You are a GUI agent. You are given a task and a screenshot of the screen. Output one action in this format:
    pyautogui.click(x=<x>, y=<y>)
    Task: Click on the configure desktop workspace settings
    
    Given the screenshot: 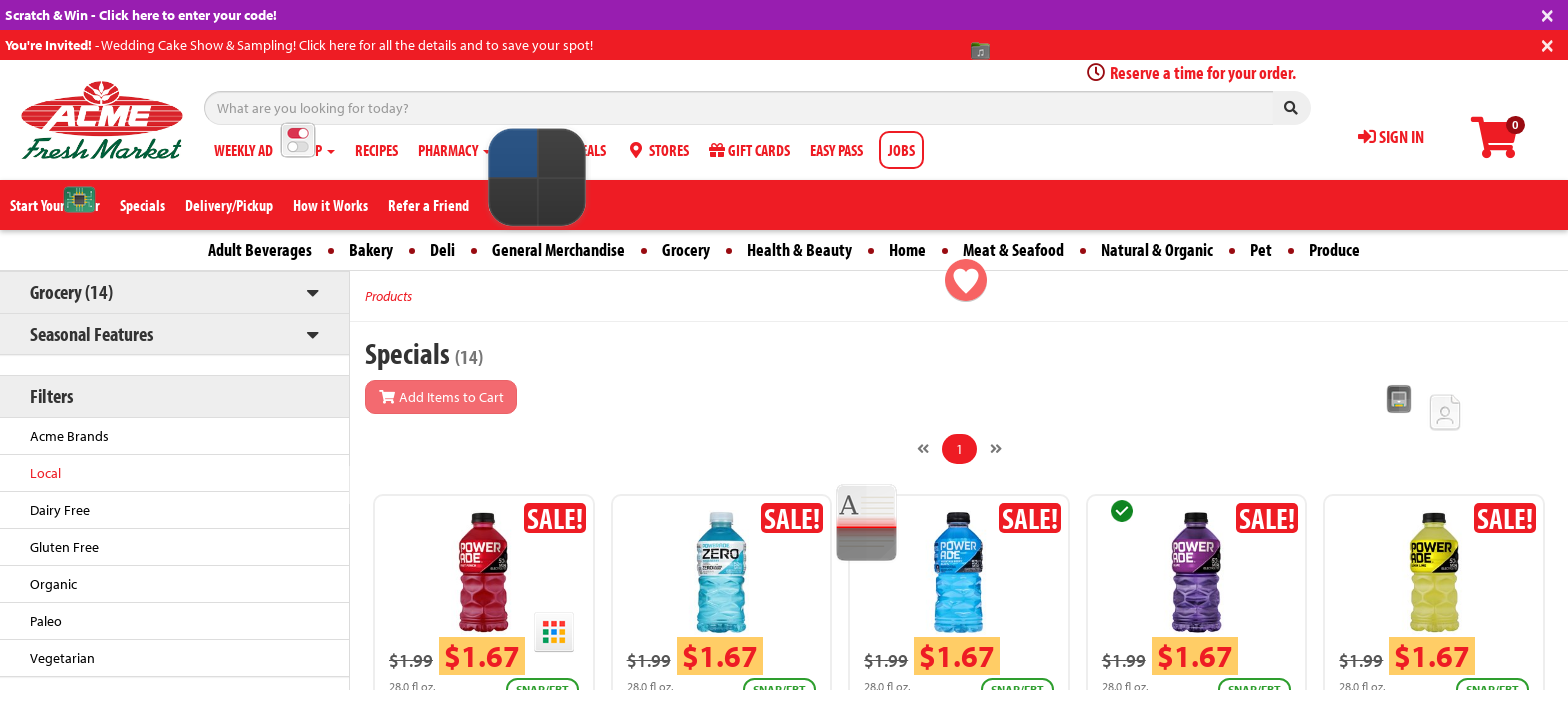 What is the action you would take?
    pyautogui.click(x=537, y=179)
    